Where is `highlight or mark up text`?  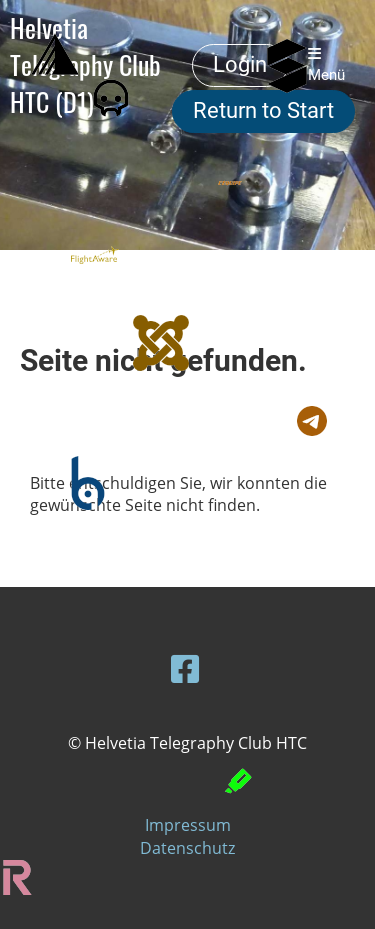
highlight or mark up text is located at coordinates (238, 781).